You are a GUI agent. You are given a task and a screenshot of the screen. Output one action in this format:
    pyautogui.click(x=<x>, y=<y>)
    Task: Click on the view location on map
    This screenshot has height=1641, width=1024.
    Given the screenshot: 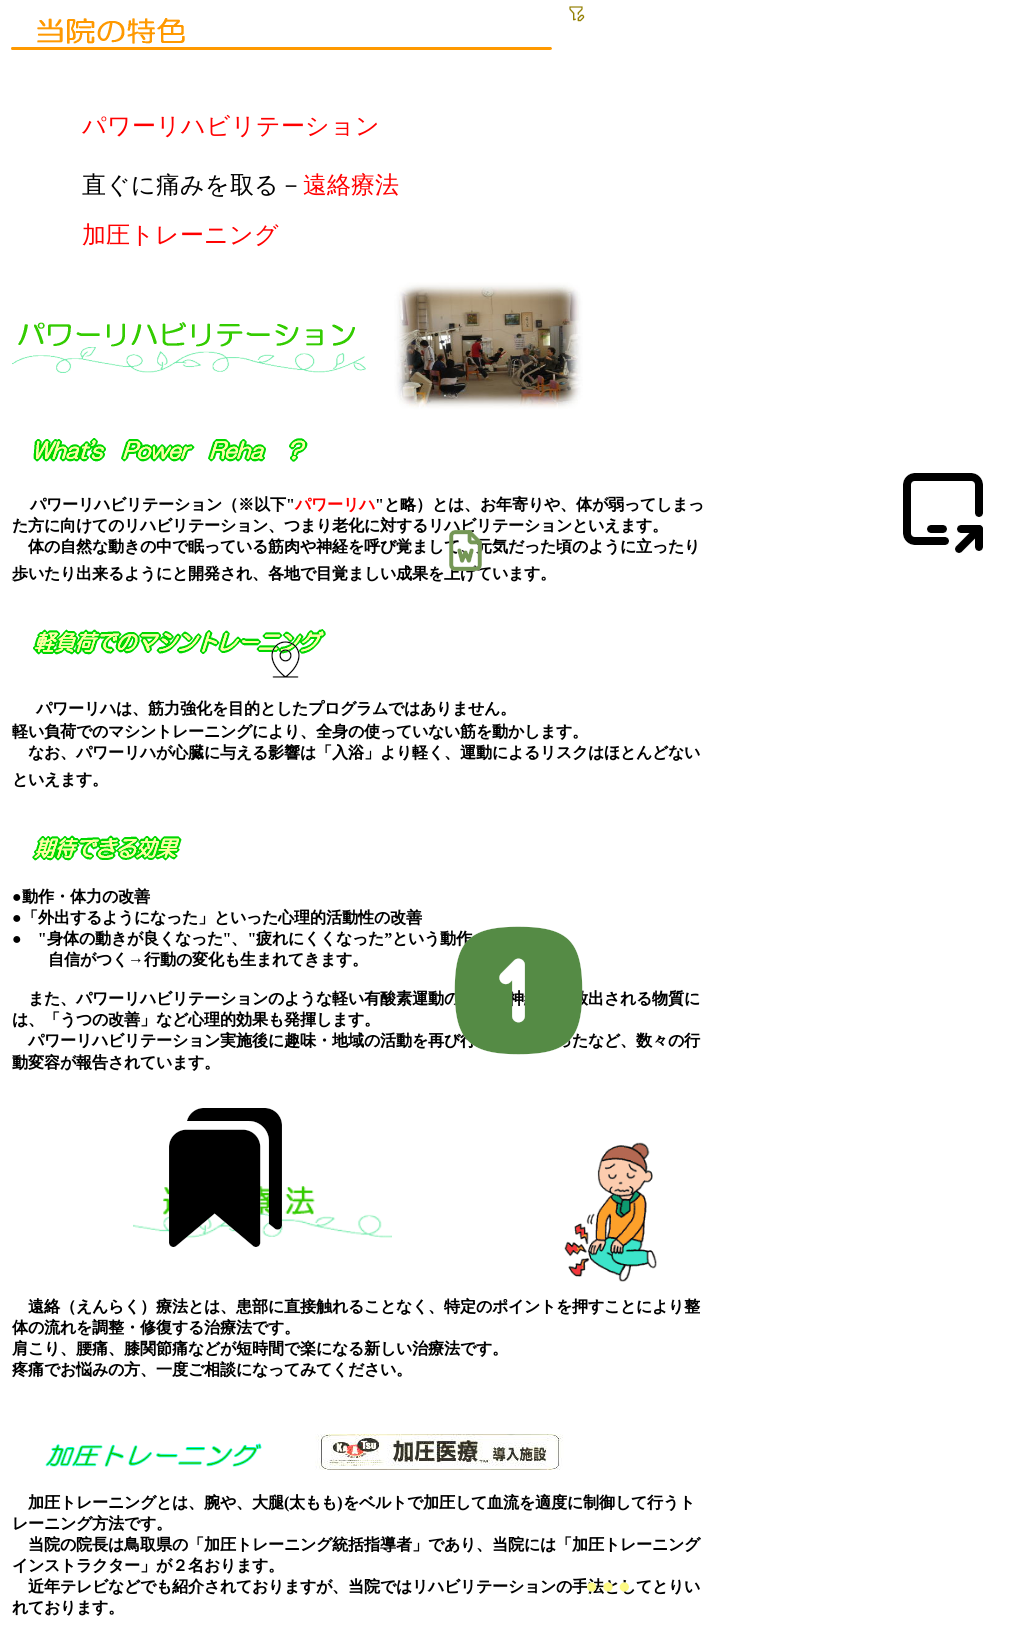 What is the action you would take?
    pyautogui.click(x=285, y=659)
    